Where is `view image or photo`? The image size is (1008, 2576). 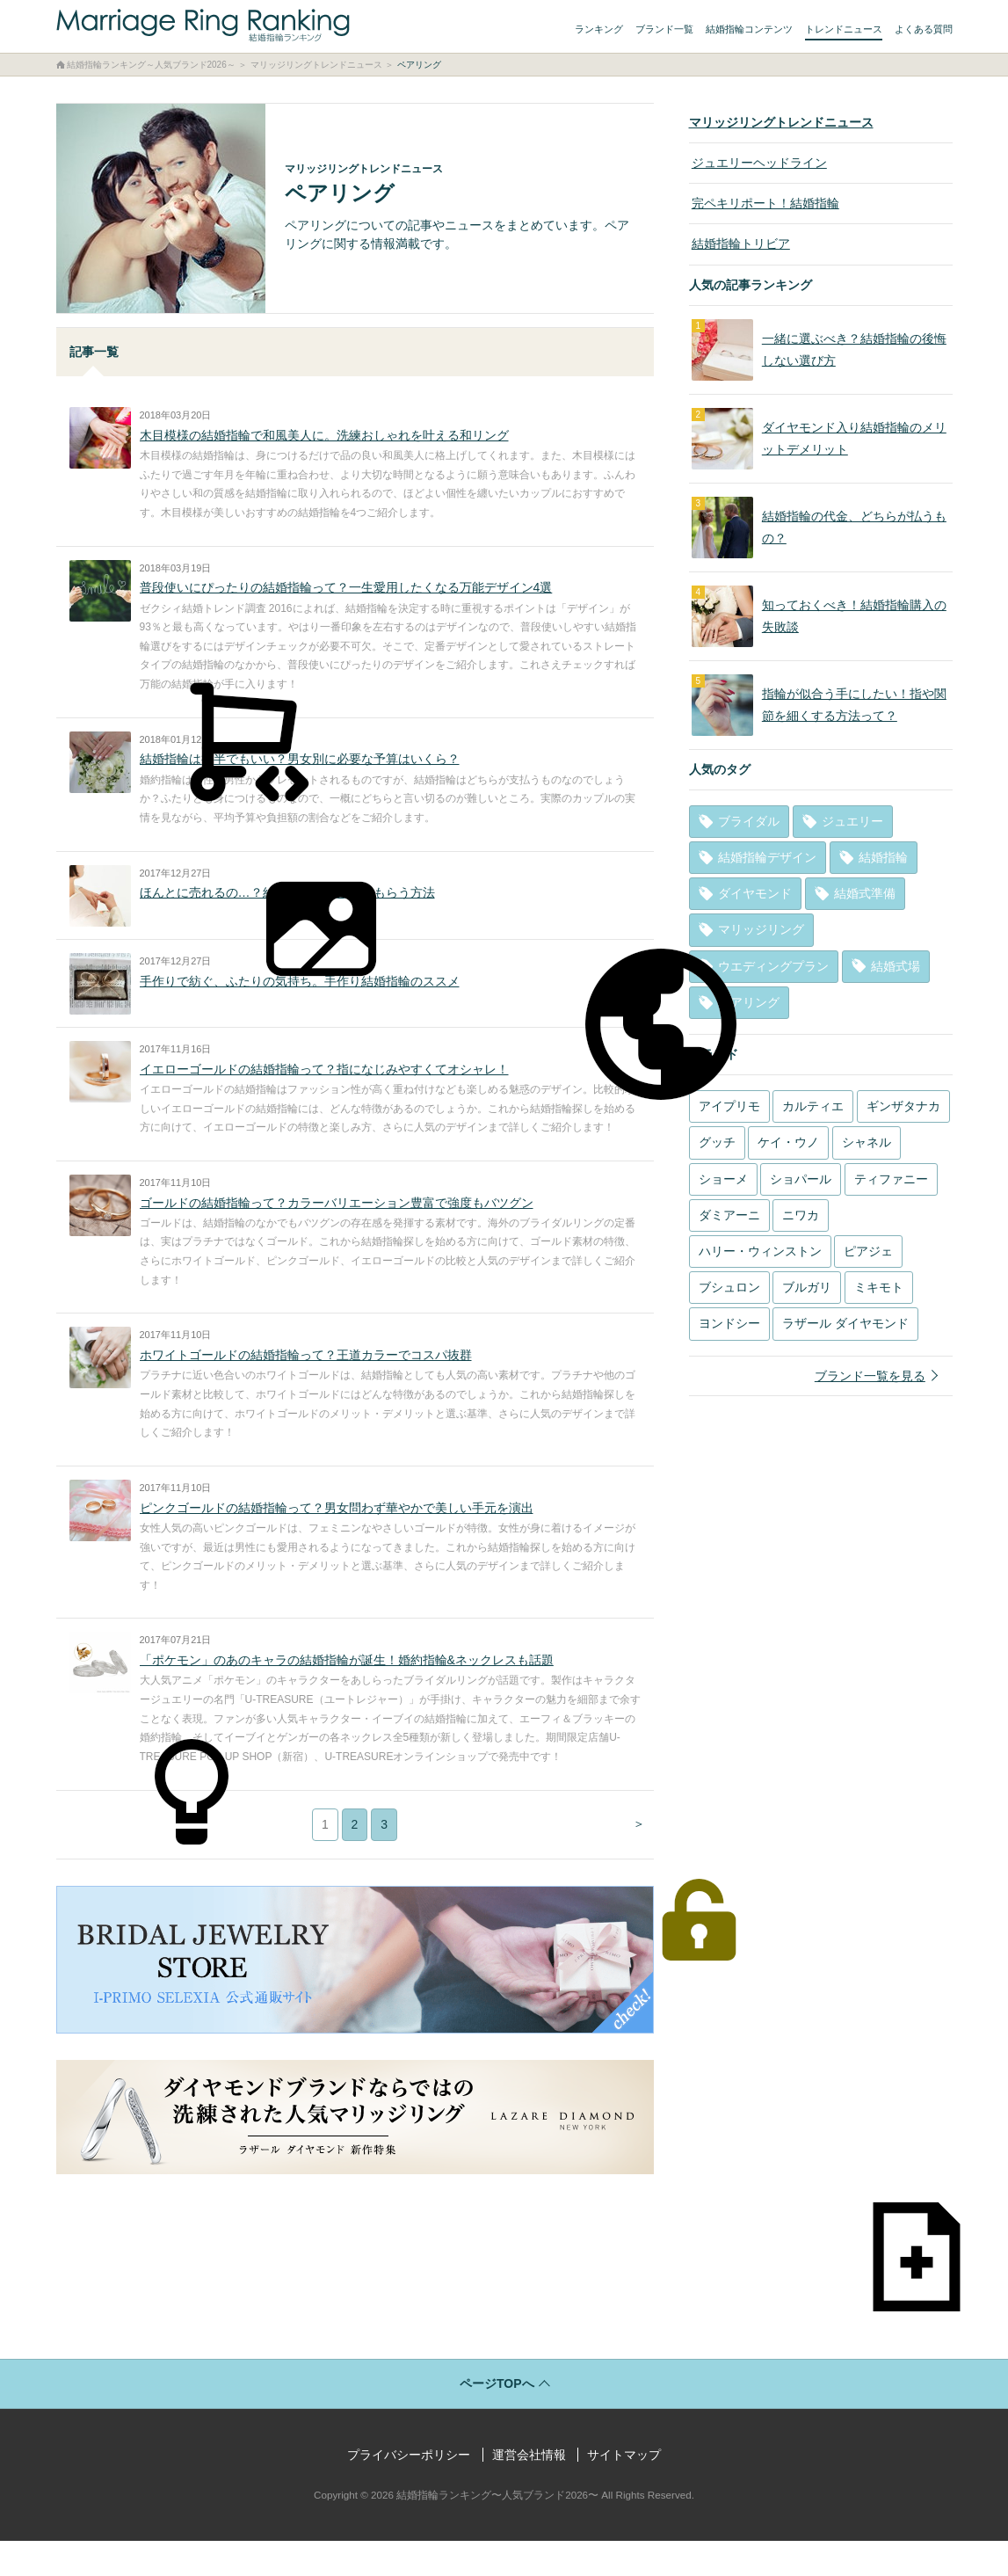
view image or photo is located at coordinates (321, 928).